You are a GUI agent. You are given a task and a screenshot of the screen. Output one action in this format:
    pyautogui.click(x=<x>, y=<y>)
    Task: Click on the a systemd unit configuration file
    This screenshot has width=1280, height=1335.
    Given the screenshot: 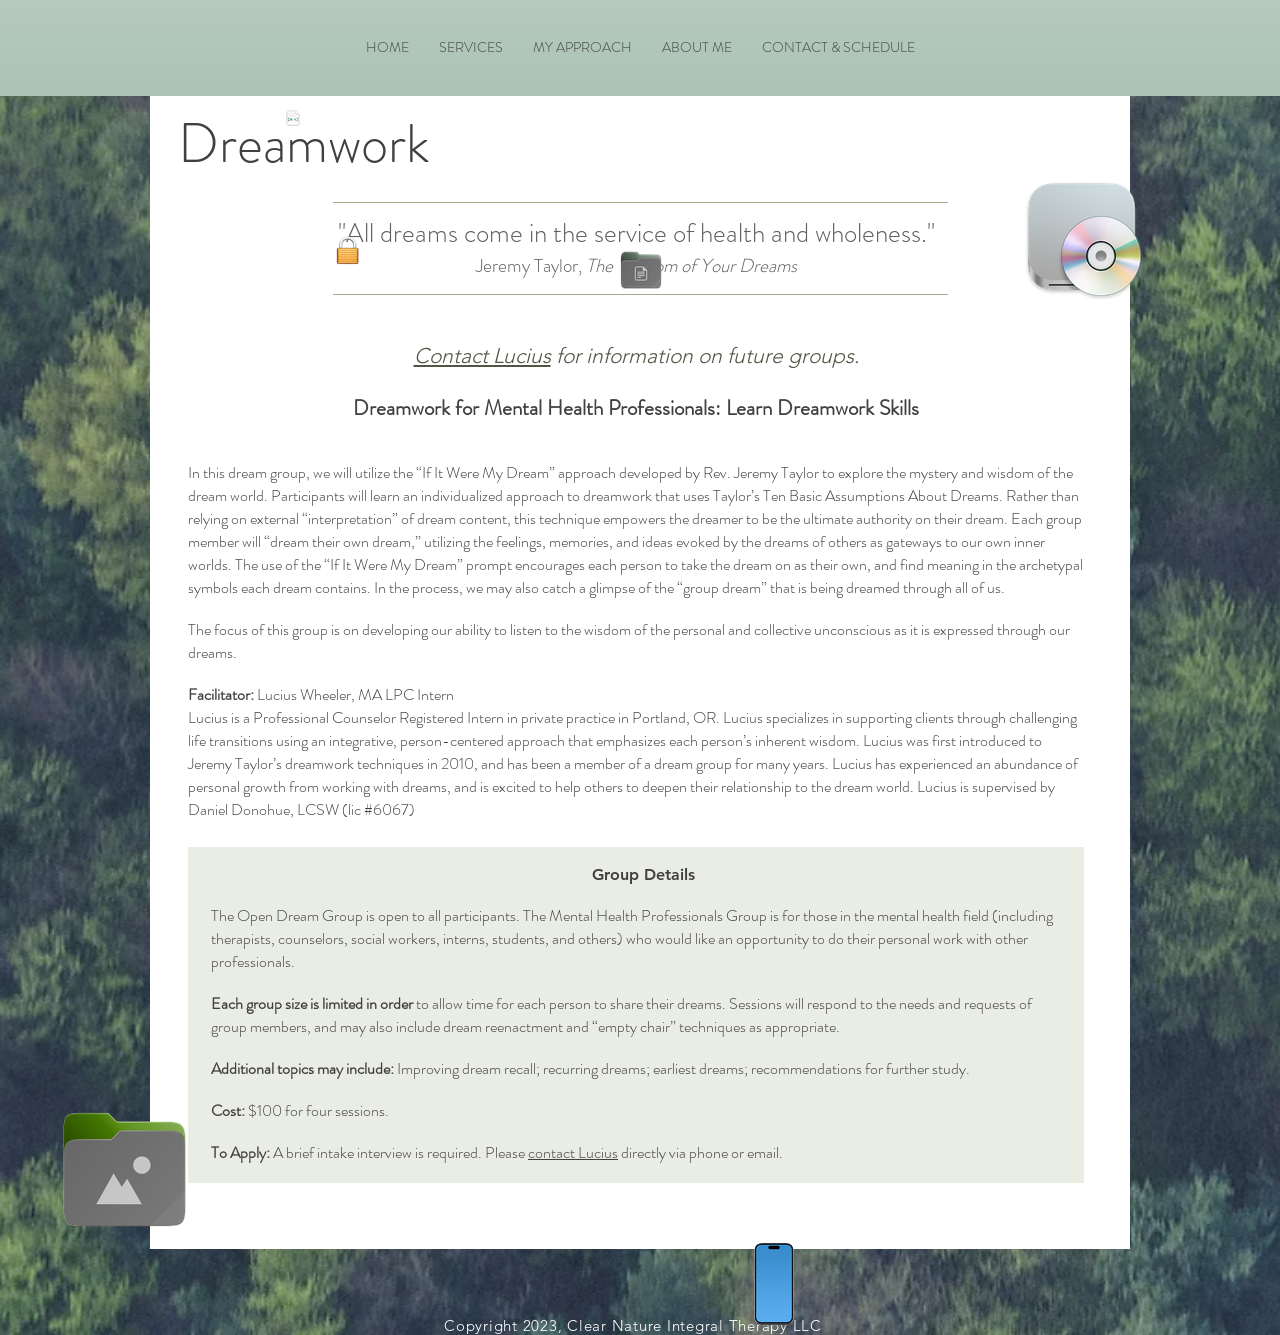 What is the action you would take?
    pyautogui.click(x=293, y=118)
    